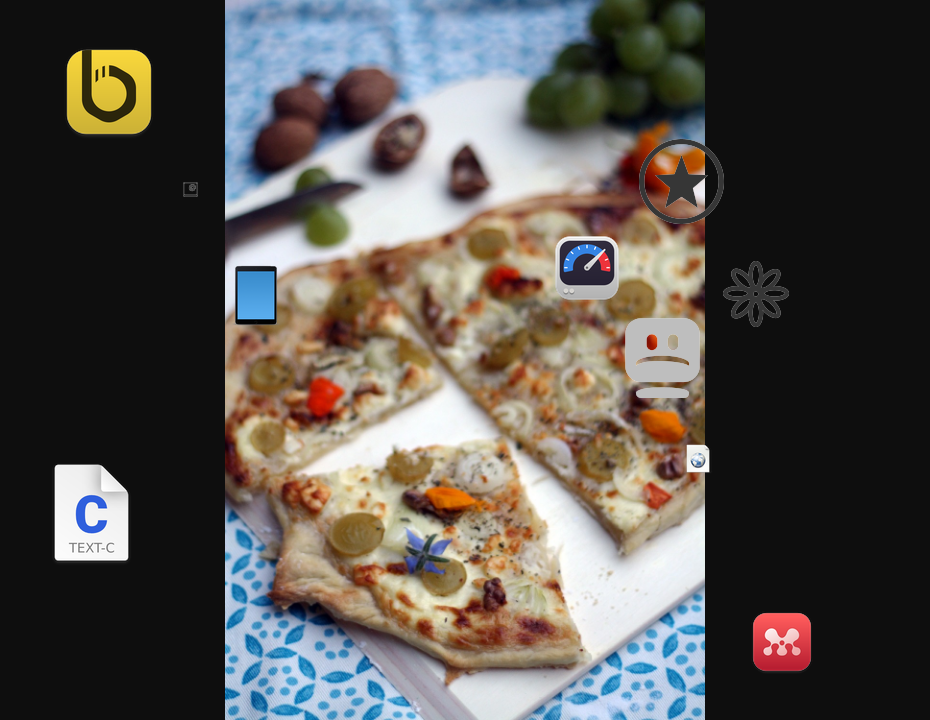  What do you see at coordinates (756, 294) in the screenshot?
I see `open budgie window shuffler workspace manager` at bounding box center [756, 294].